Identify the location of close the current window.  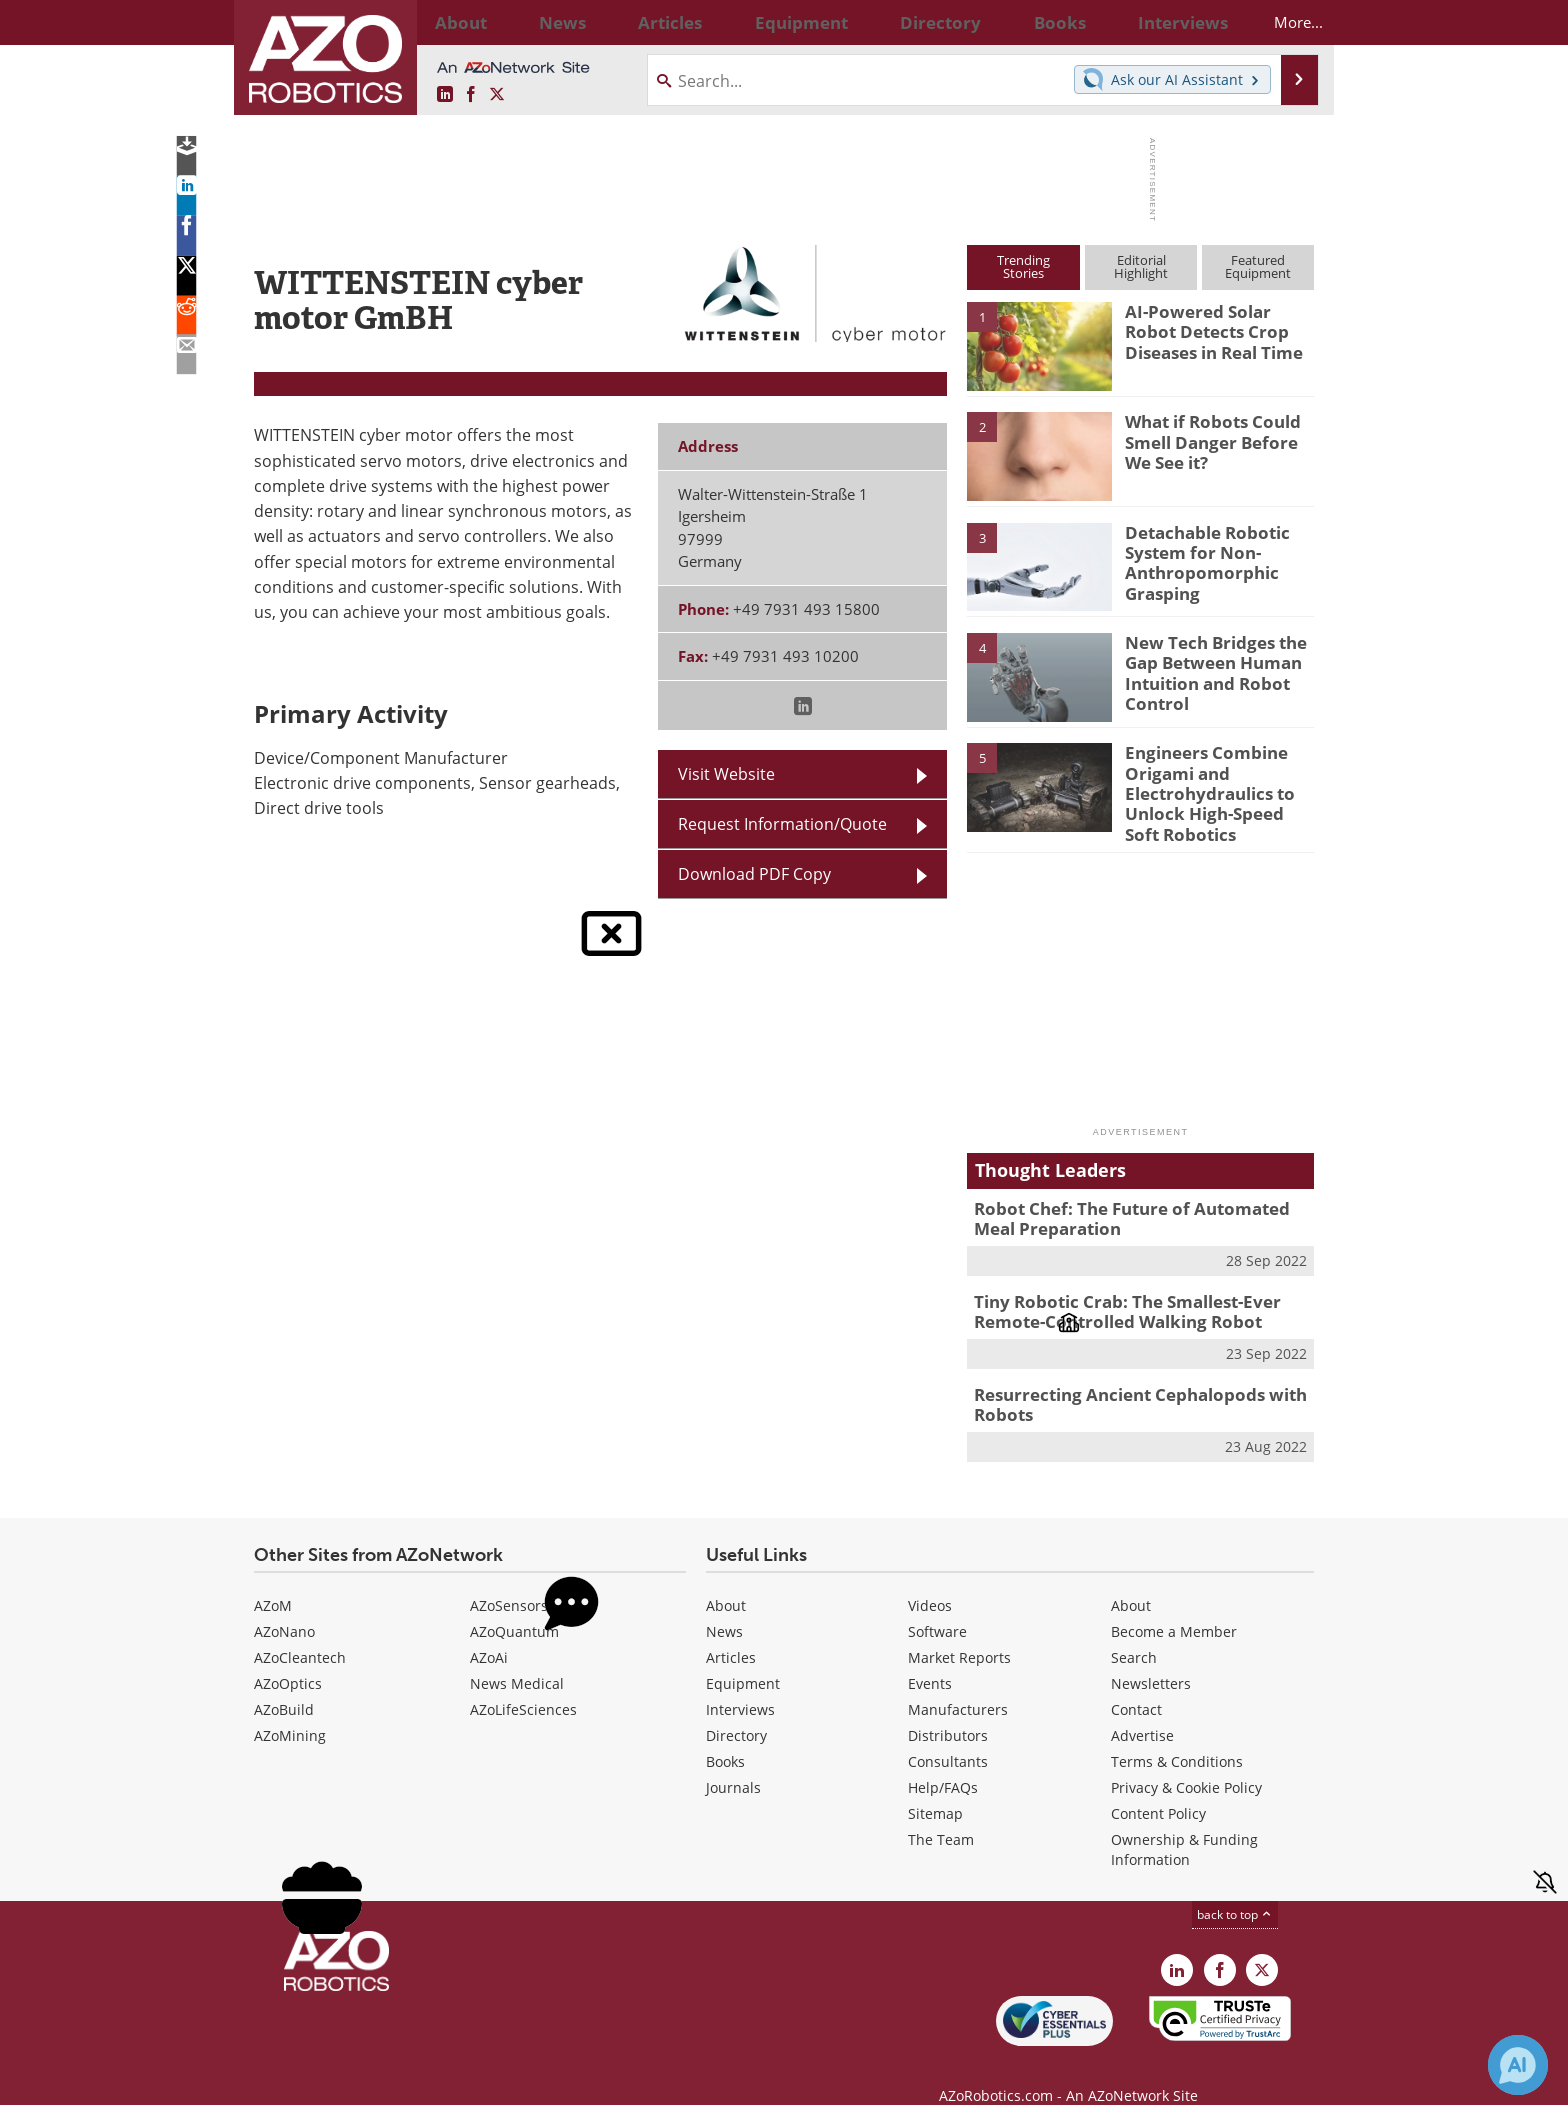
(611, 933).